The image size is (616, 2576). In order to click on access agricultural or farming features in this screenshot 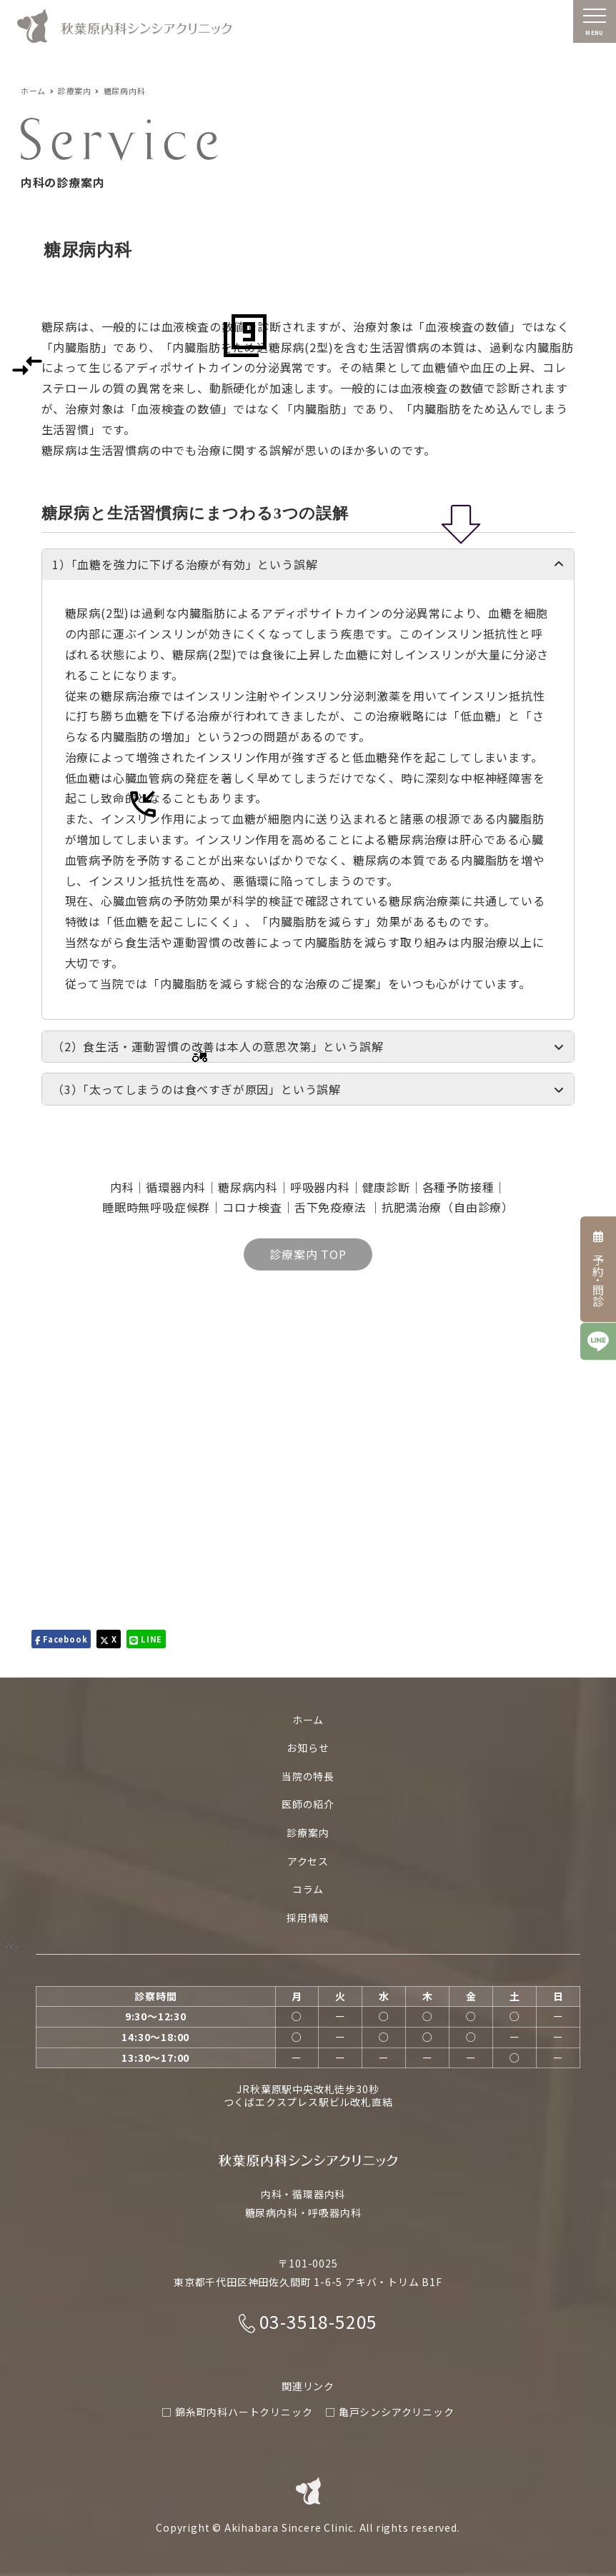, I will do `click(199, 1056)`.